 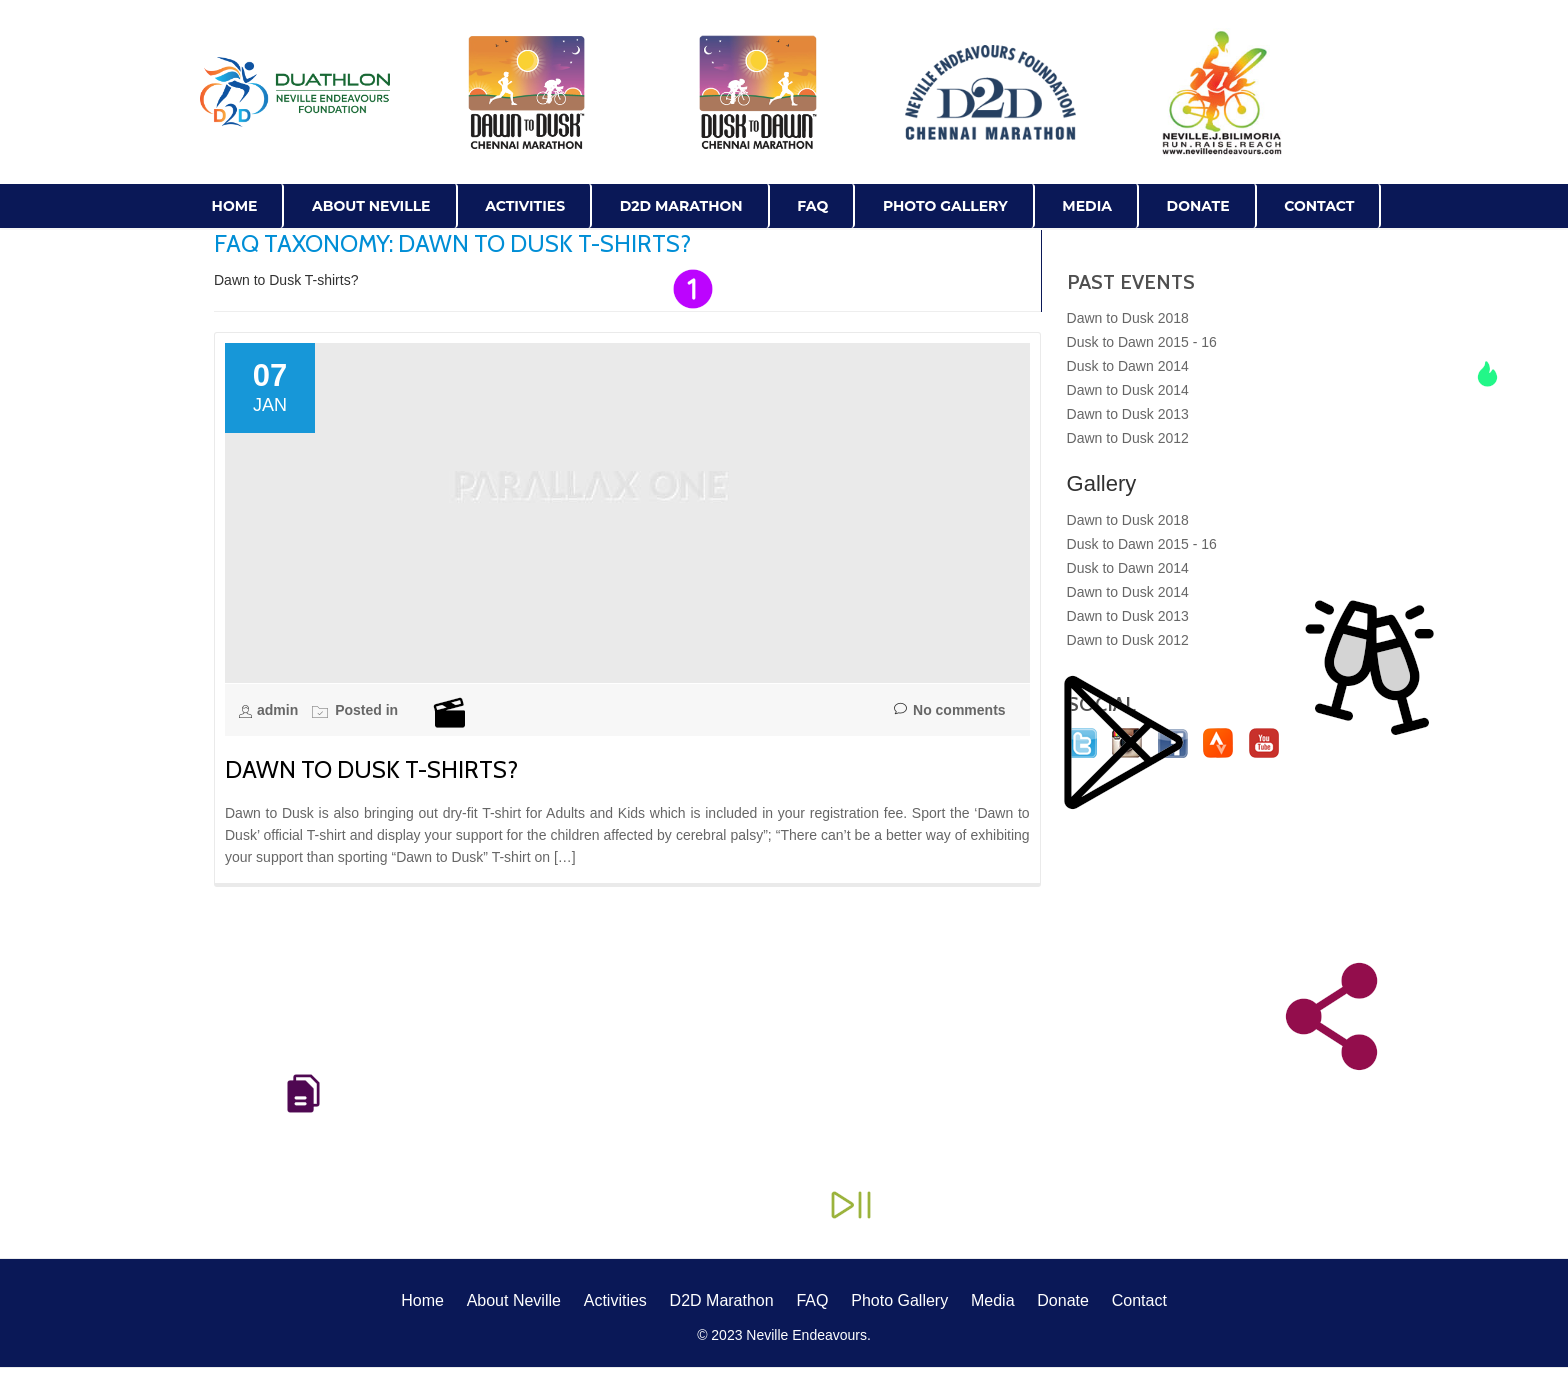 What do you see at coordinates (1335, 1016) in the screenshot?
I see `share content to social networks` at bounding box center [1335, 1016].